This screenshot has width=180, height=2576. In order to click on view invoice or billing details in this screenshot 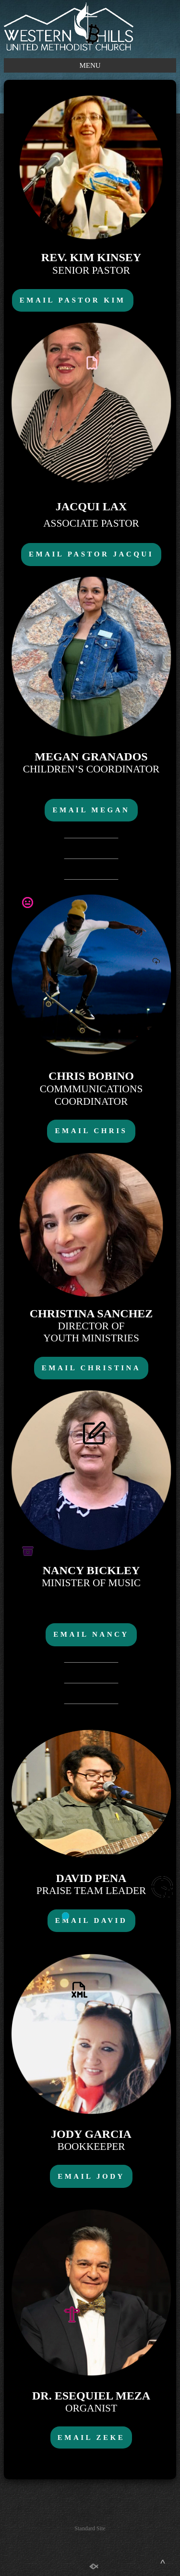, I will do `click(92, 363)`.